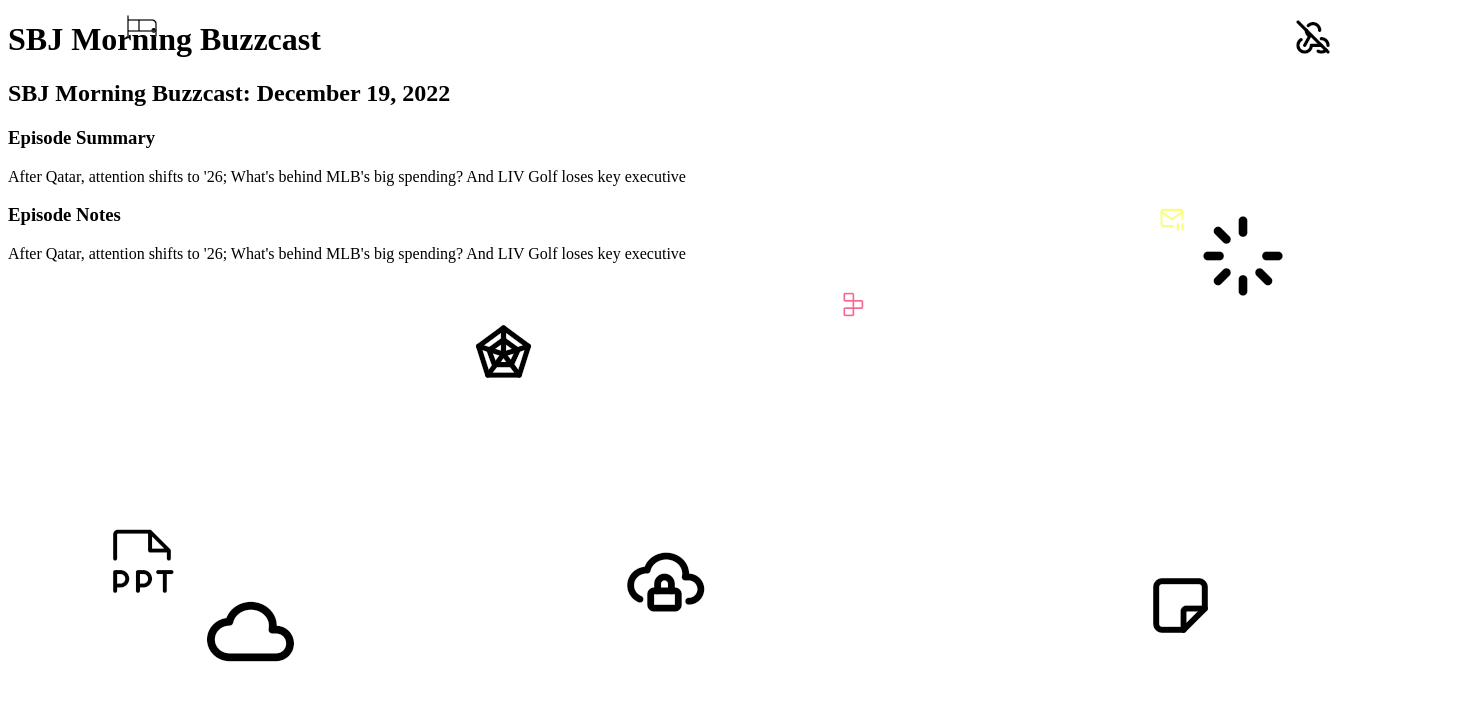 The image size is (1468, 720). What do you see at coordinates (1243, 256) in the screenshot?
I see `indicates loading or processing in progress` at bounding box center [1243, 256].